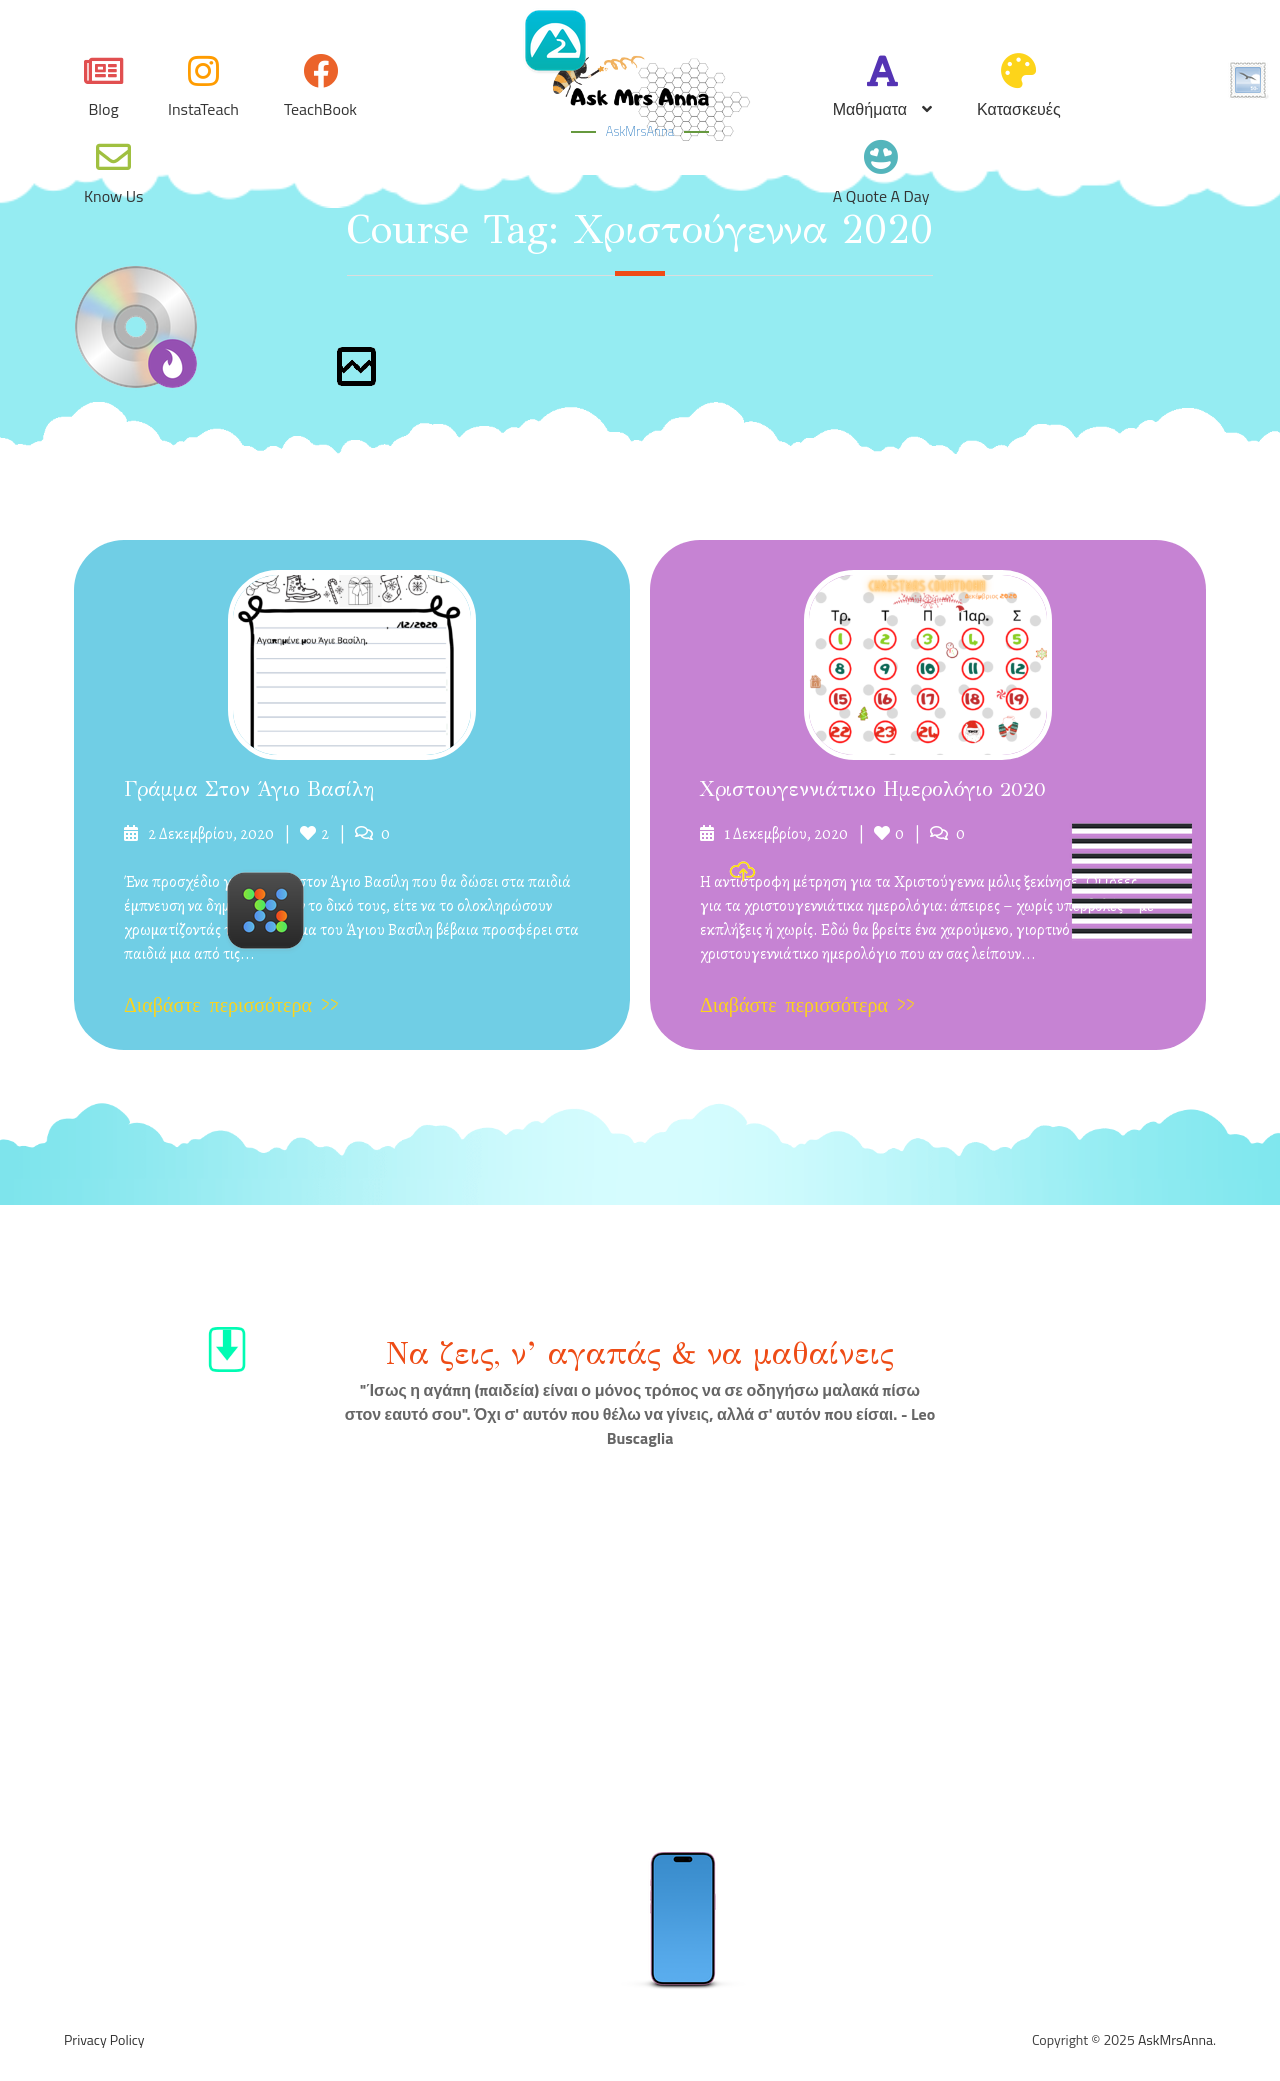 The image size is (1280, 2081). I want to click on launch gnome five or more puzzle game, so click(265, 910).